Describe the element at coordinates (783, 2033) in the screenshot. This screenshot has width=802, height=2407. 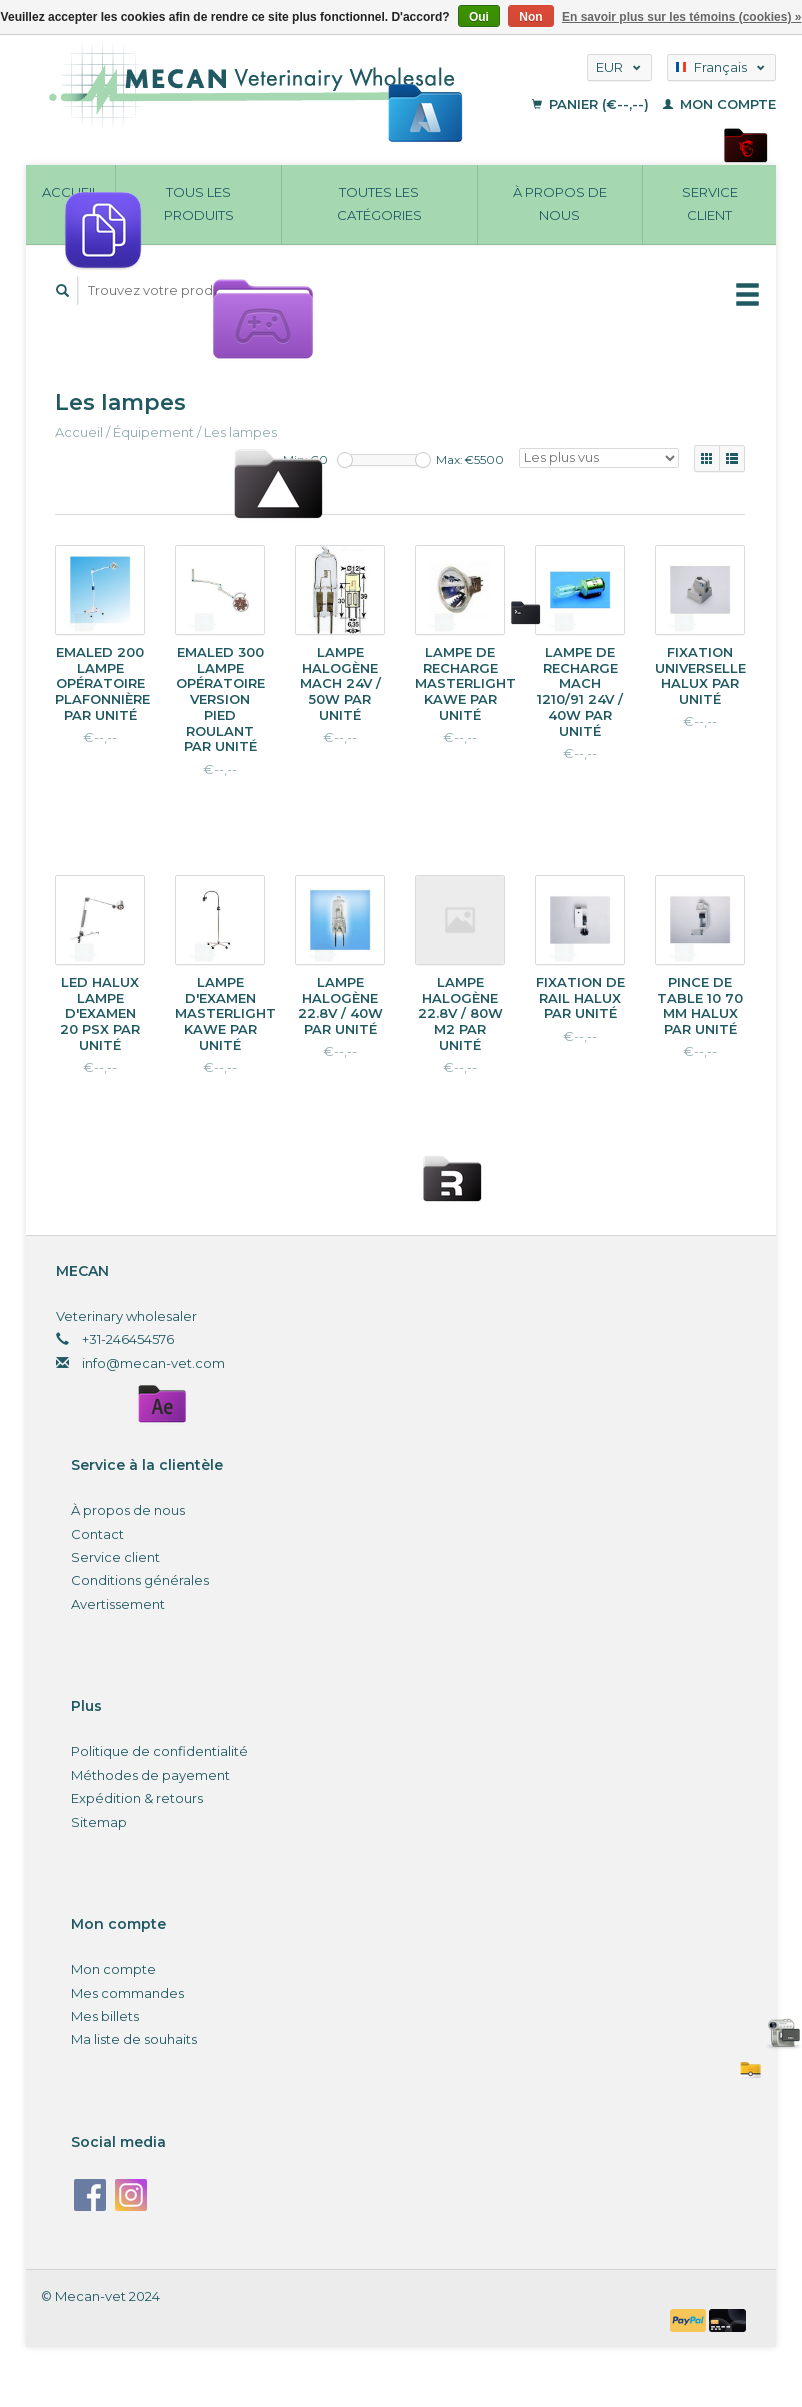
I see `access video camera device settings` at that location.